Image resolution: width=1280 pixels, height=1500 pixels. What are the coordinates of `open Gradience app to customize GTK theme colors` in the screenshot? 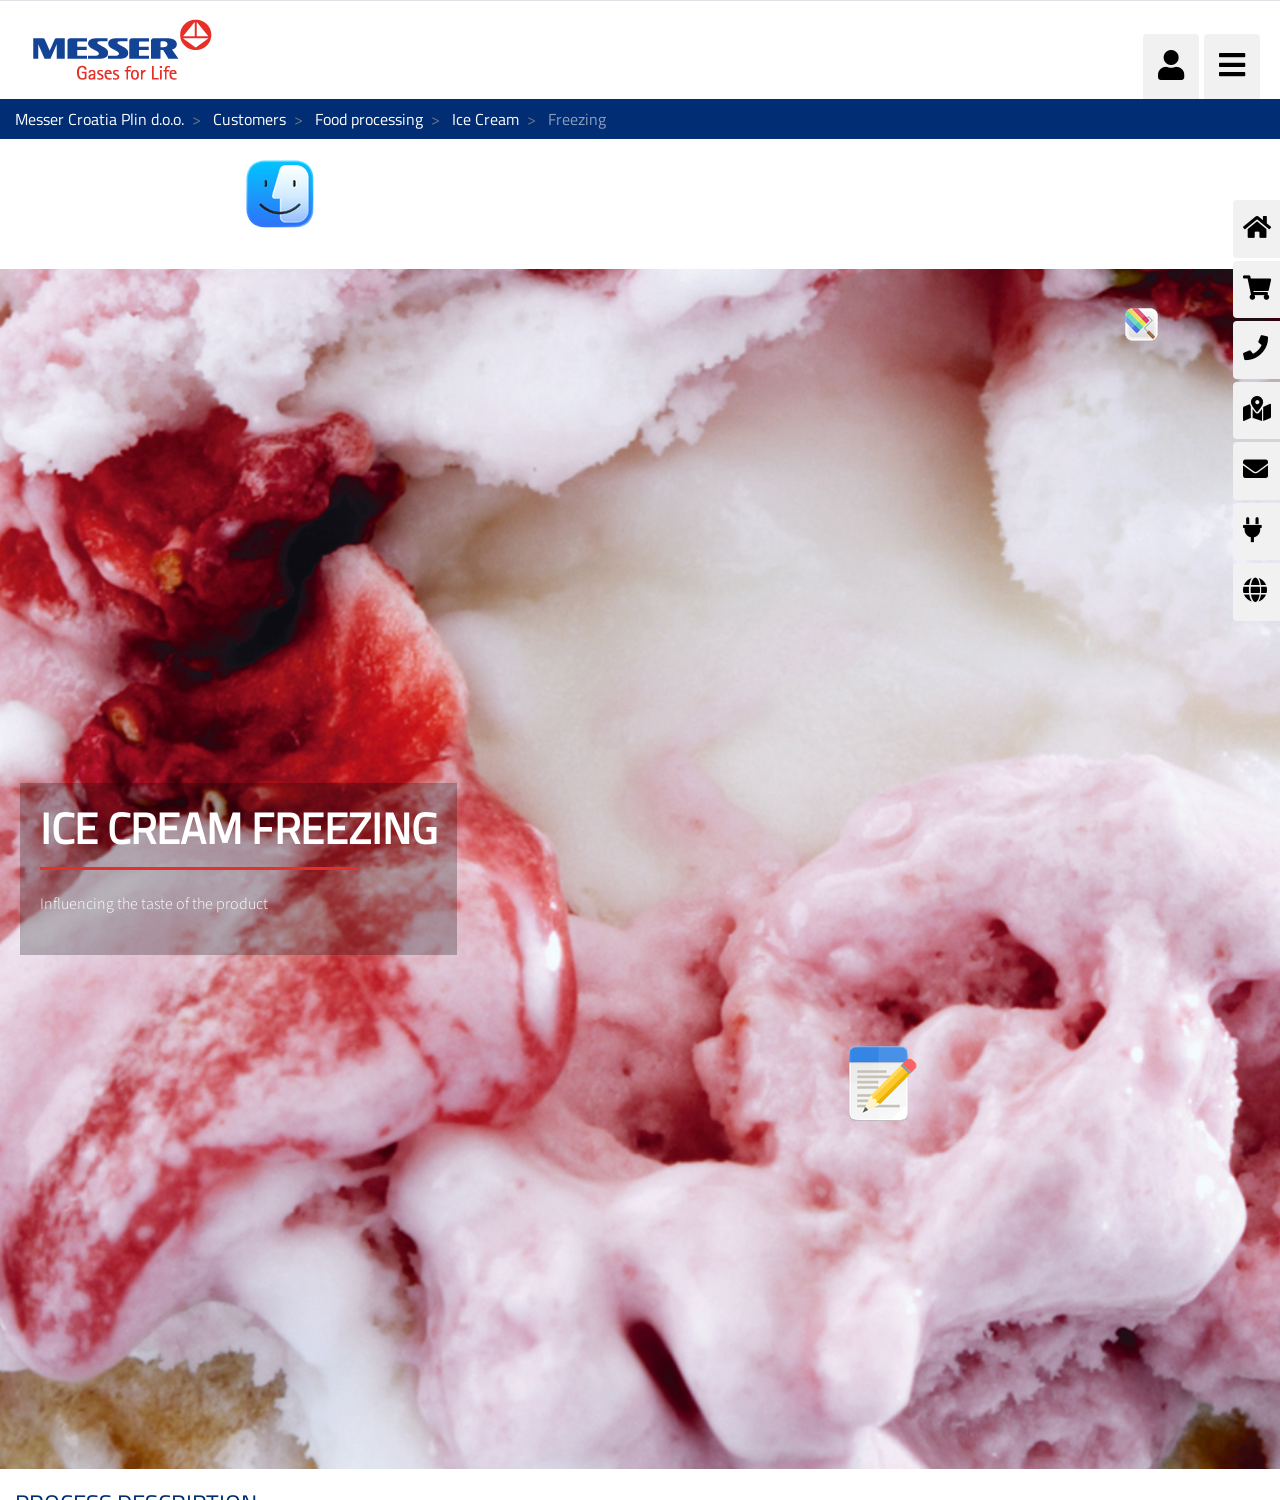 It's located at (1141, 324).